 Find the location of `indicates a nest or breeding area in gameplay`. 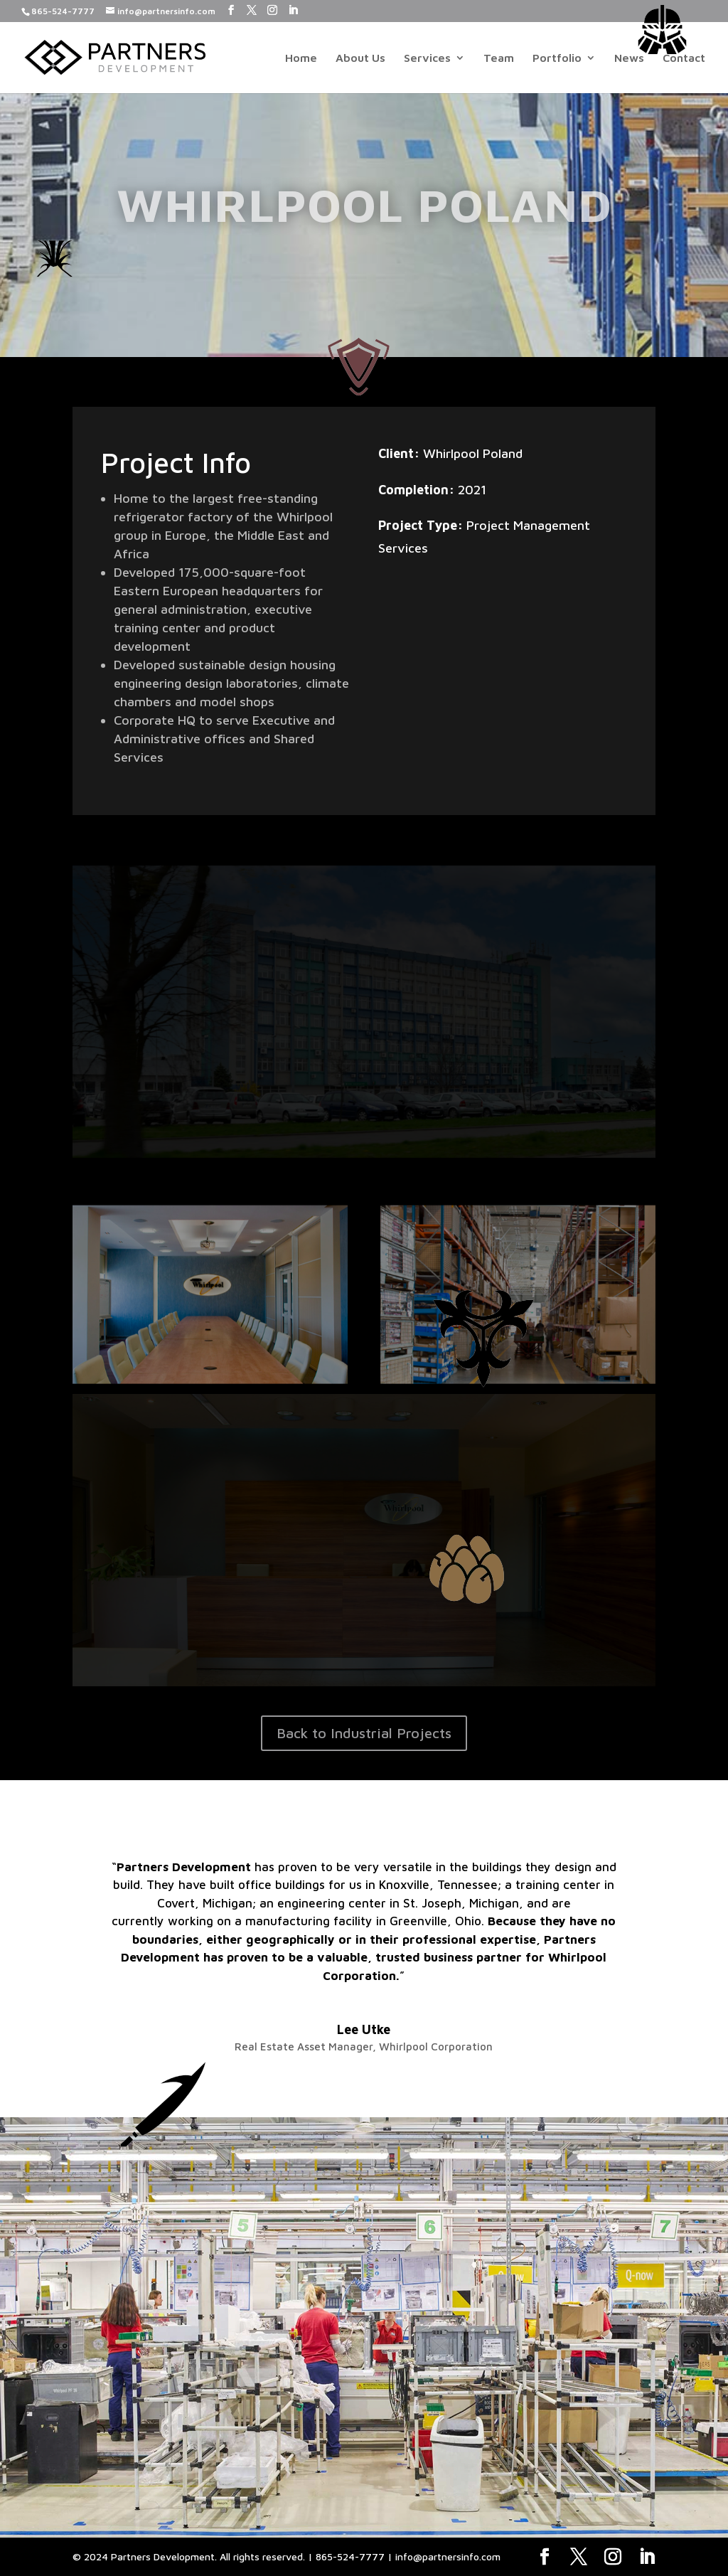

indicates a nest or breeding area in gameplay is located at coordinates (466, 1569).